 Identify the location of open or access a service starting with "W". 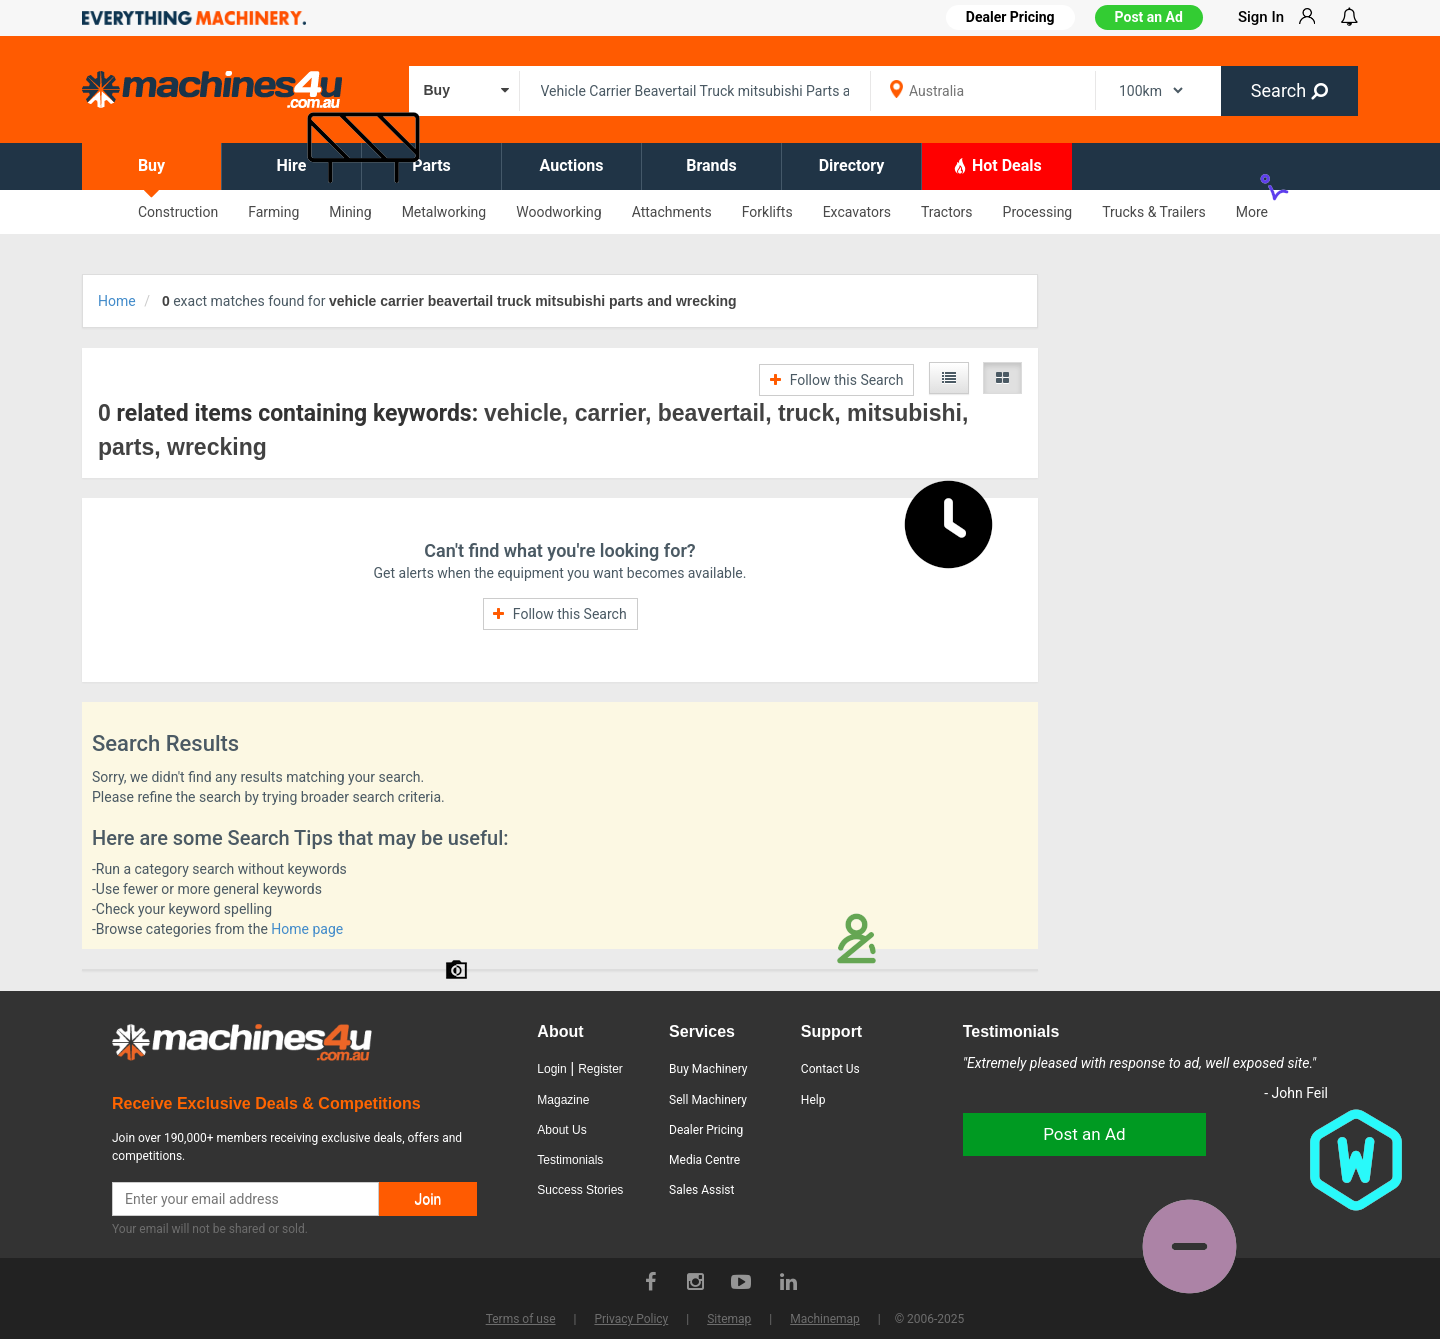
(1356, 1160).